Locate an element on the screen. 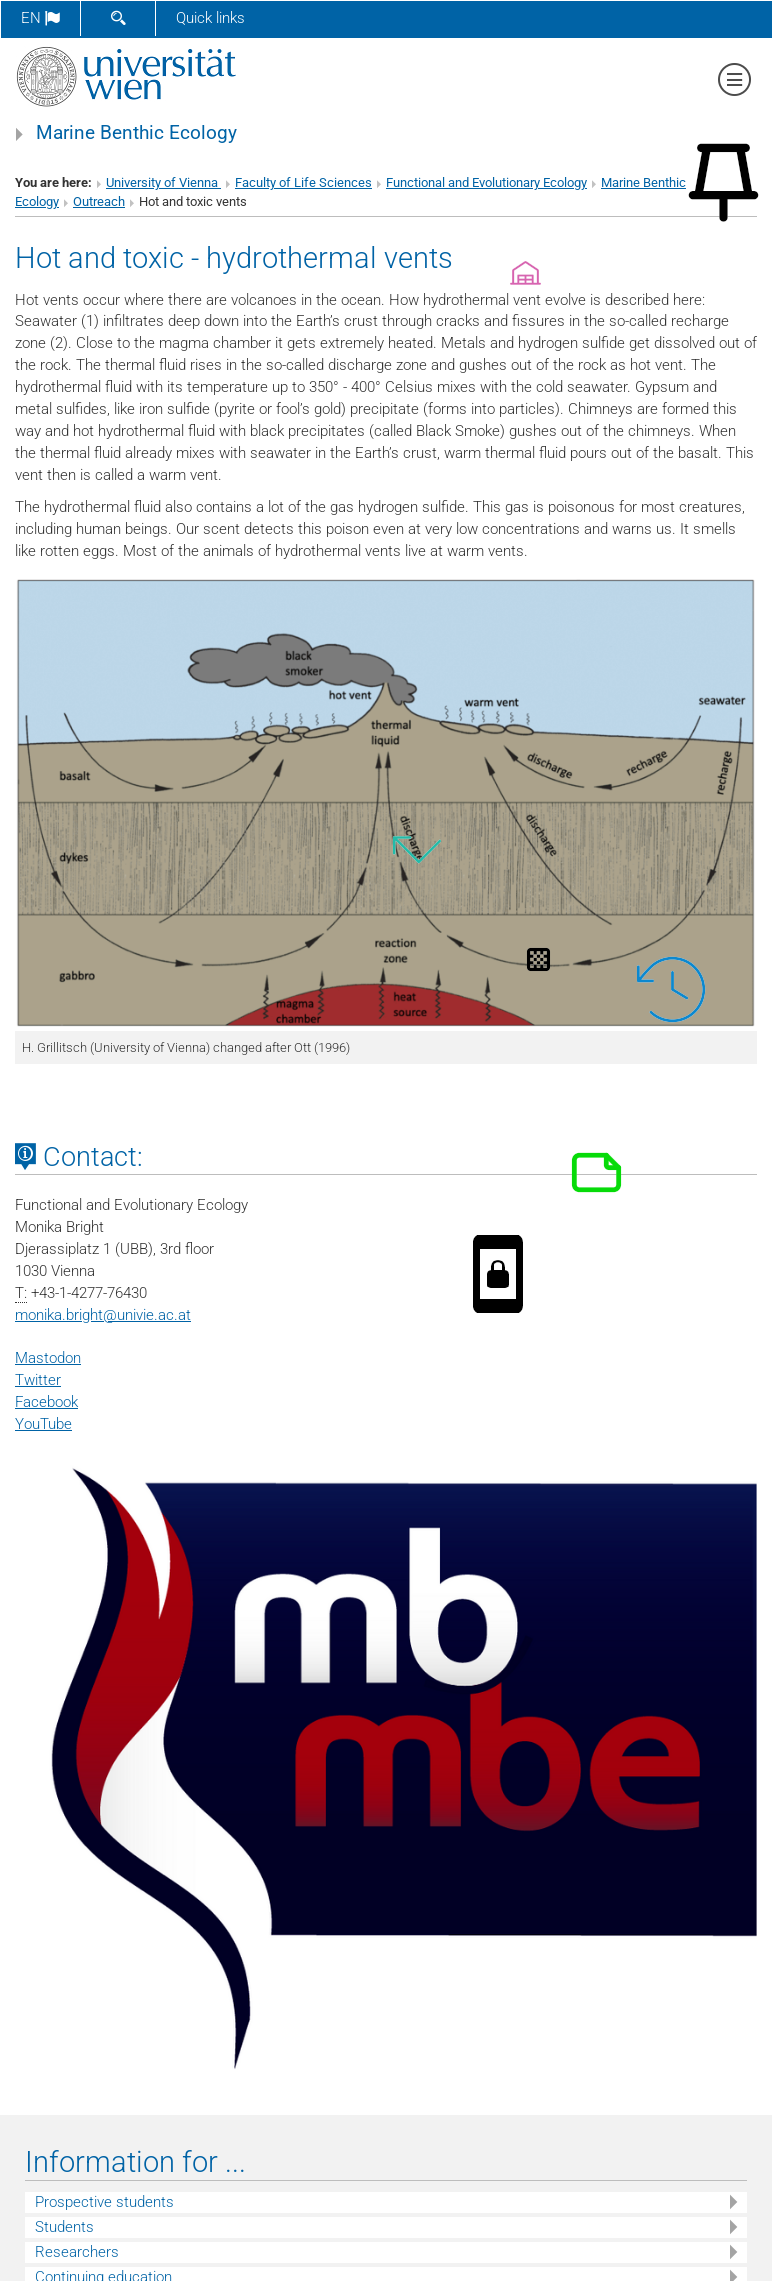  pin an item to keep it visible is located at coordinates (723, 178).